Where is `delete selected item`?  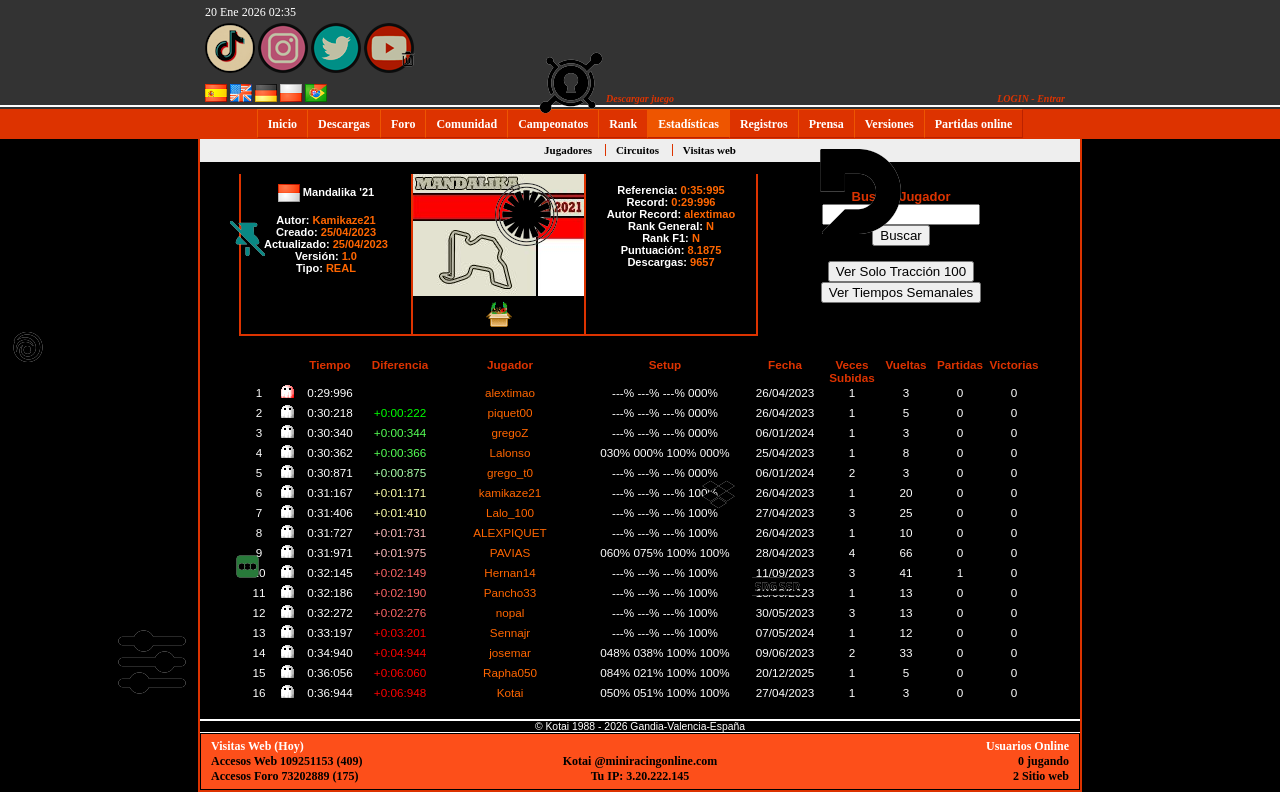 delete selected item is located at coordinates (408, 59).